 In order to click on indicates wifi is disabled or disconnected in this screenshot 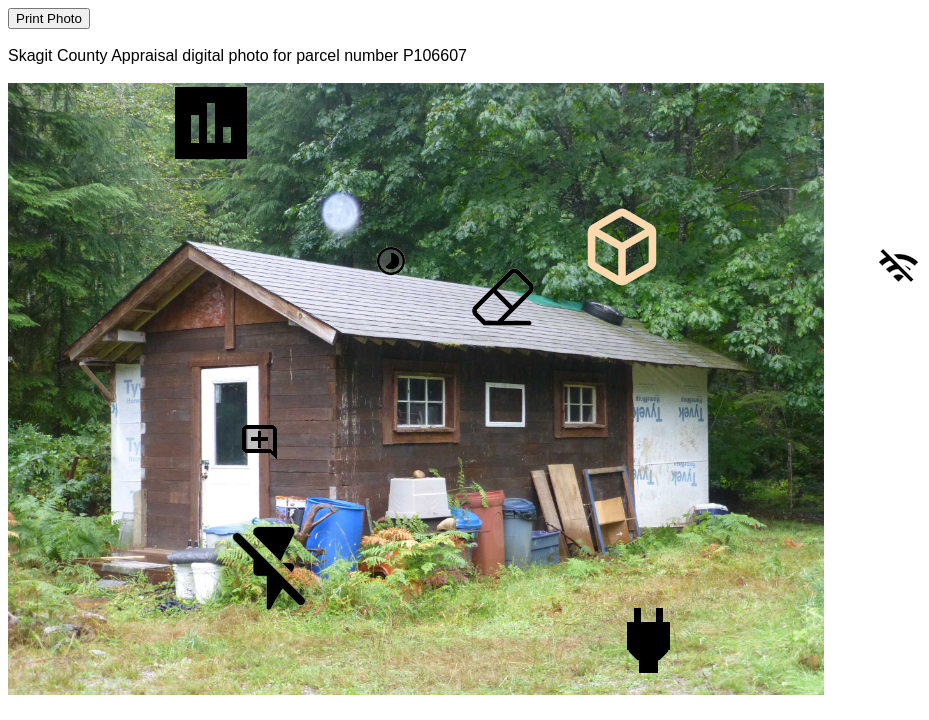, I will do `click(898, 267)`.